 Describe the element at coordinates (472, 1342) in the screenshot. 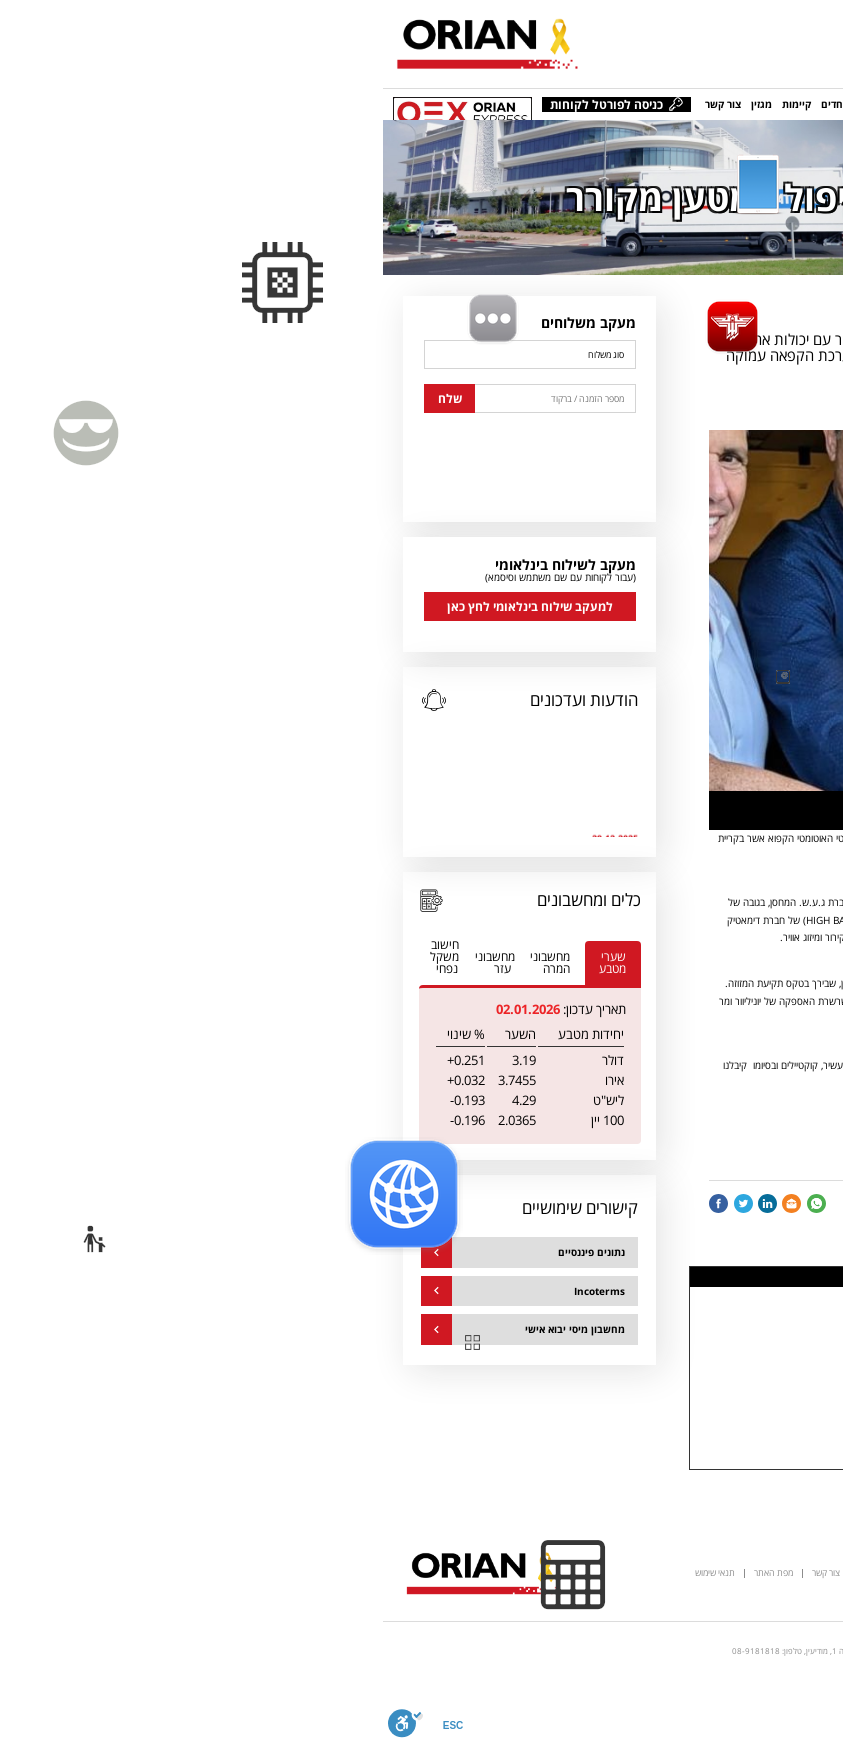

I see `access msn account settings` at that location.